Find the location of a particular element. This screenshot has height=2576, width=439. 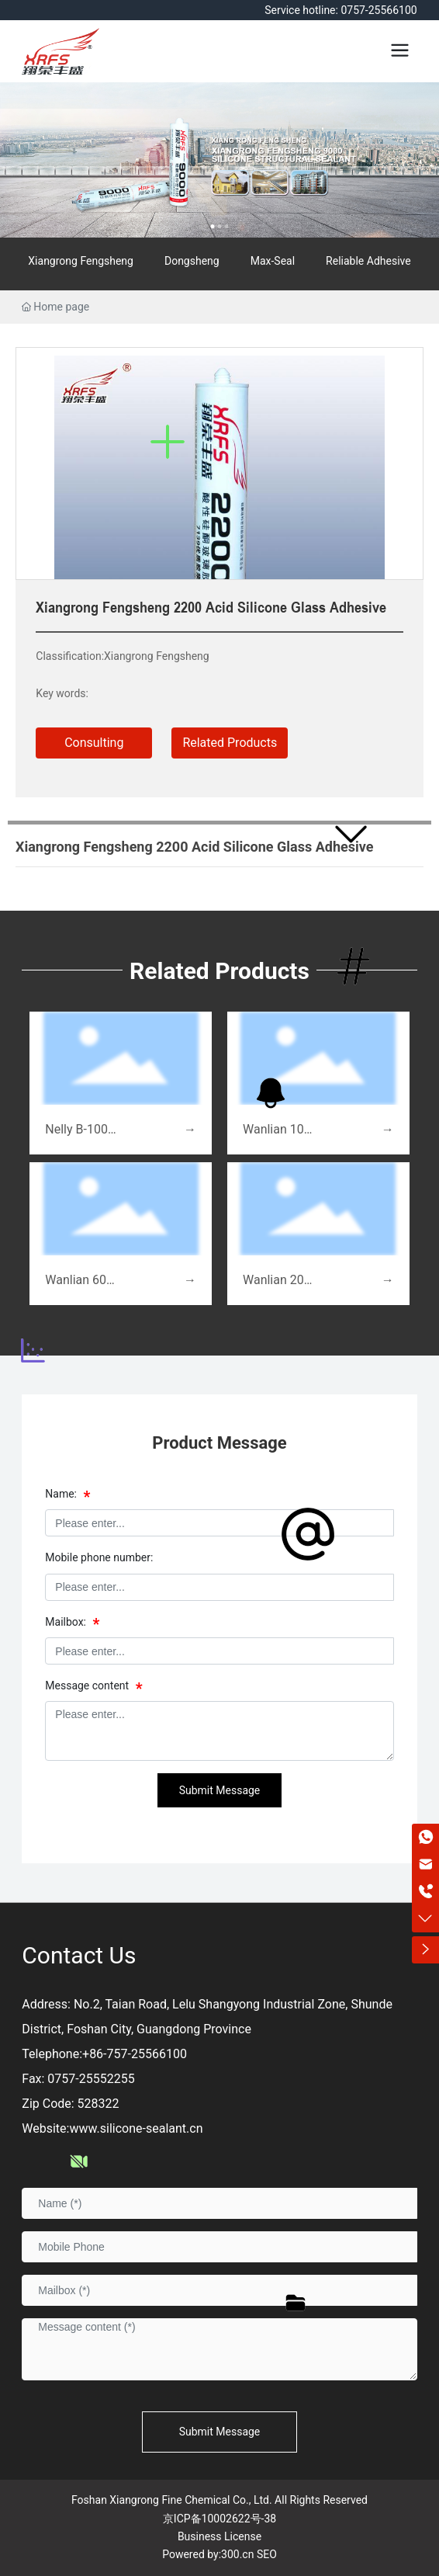

turn off video camera is located at coordinates (79, 2161).